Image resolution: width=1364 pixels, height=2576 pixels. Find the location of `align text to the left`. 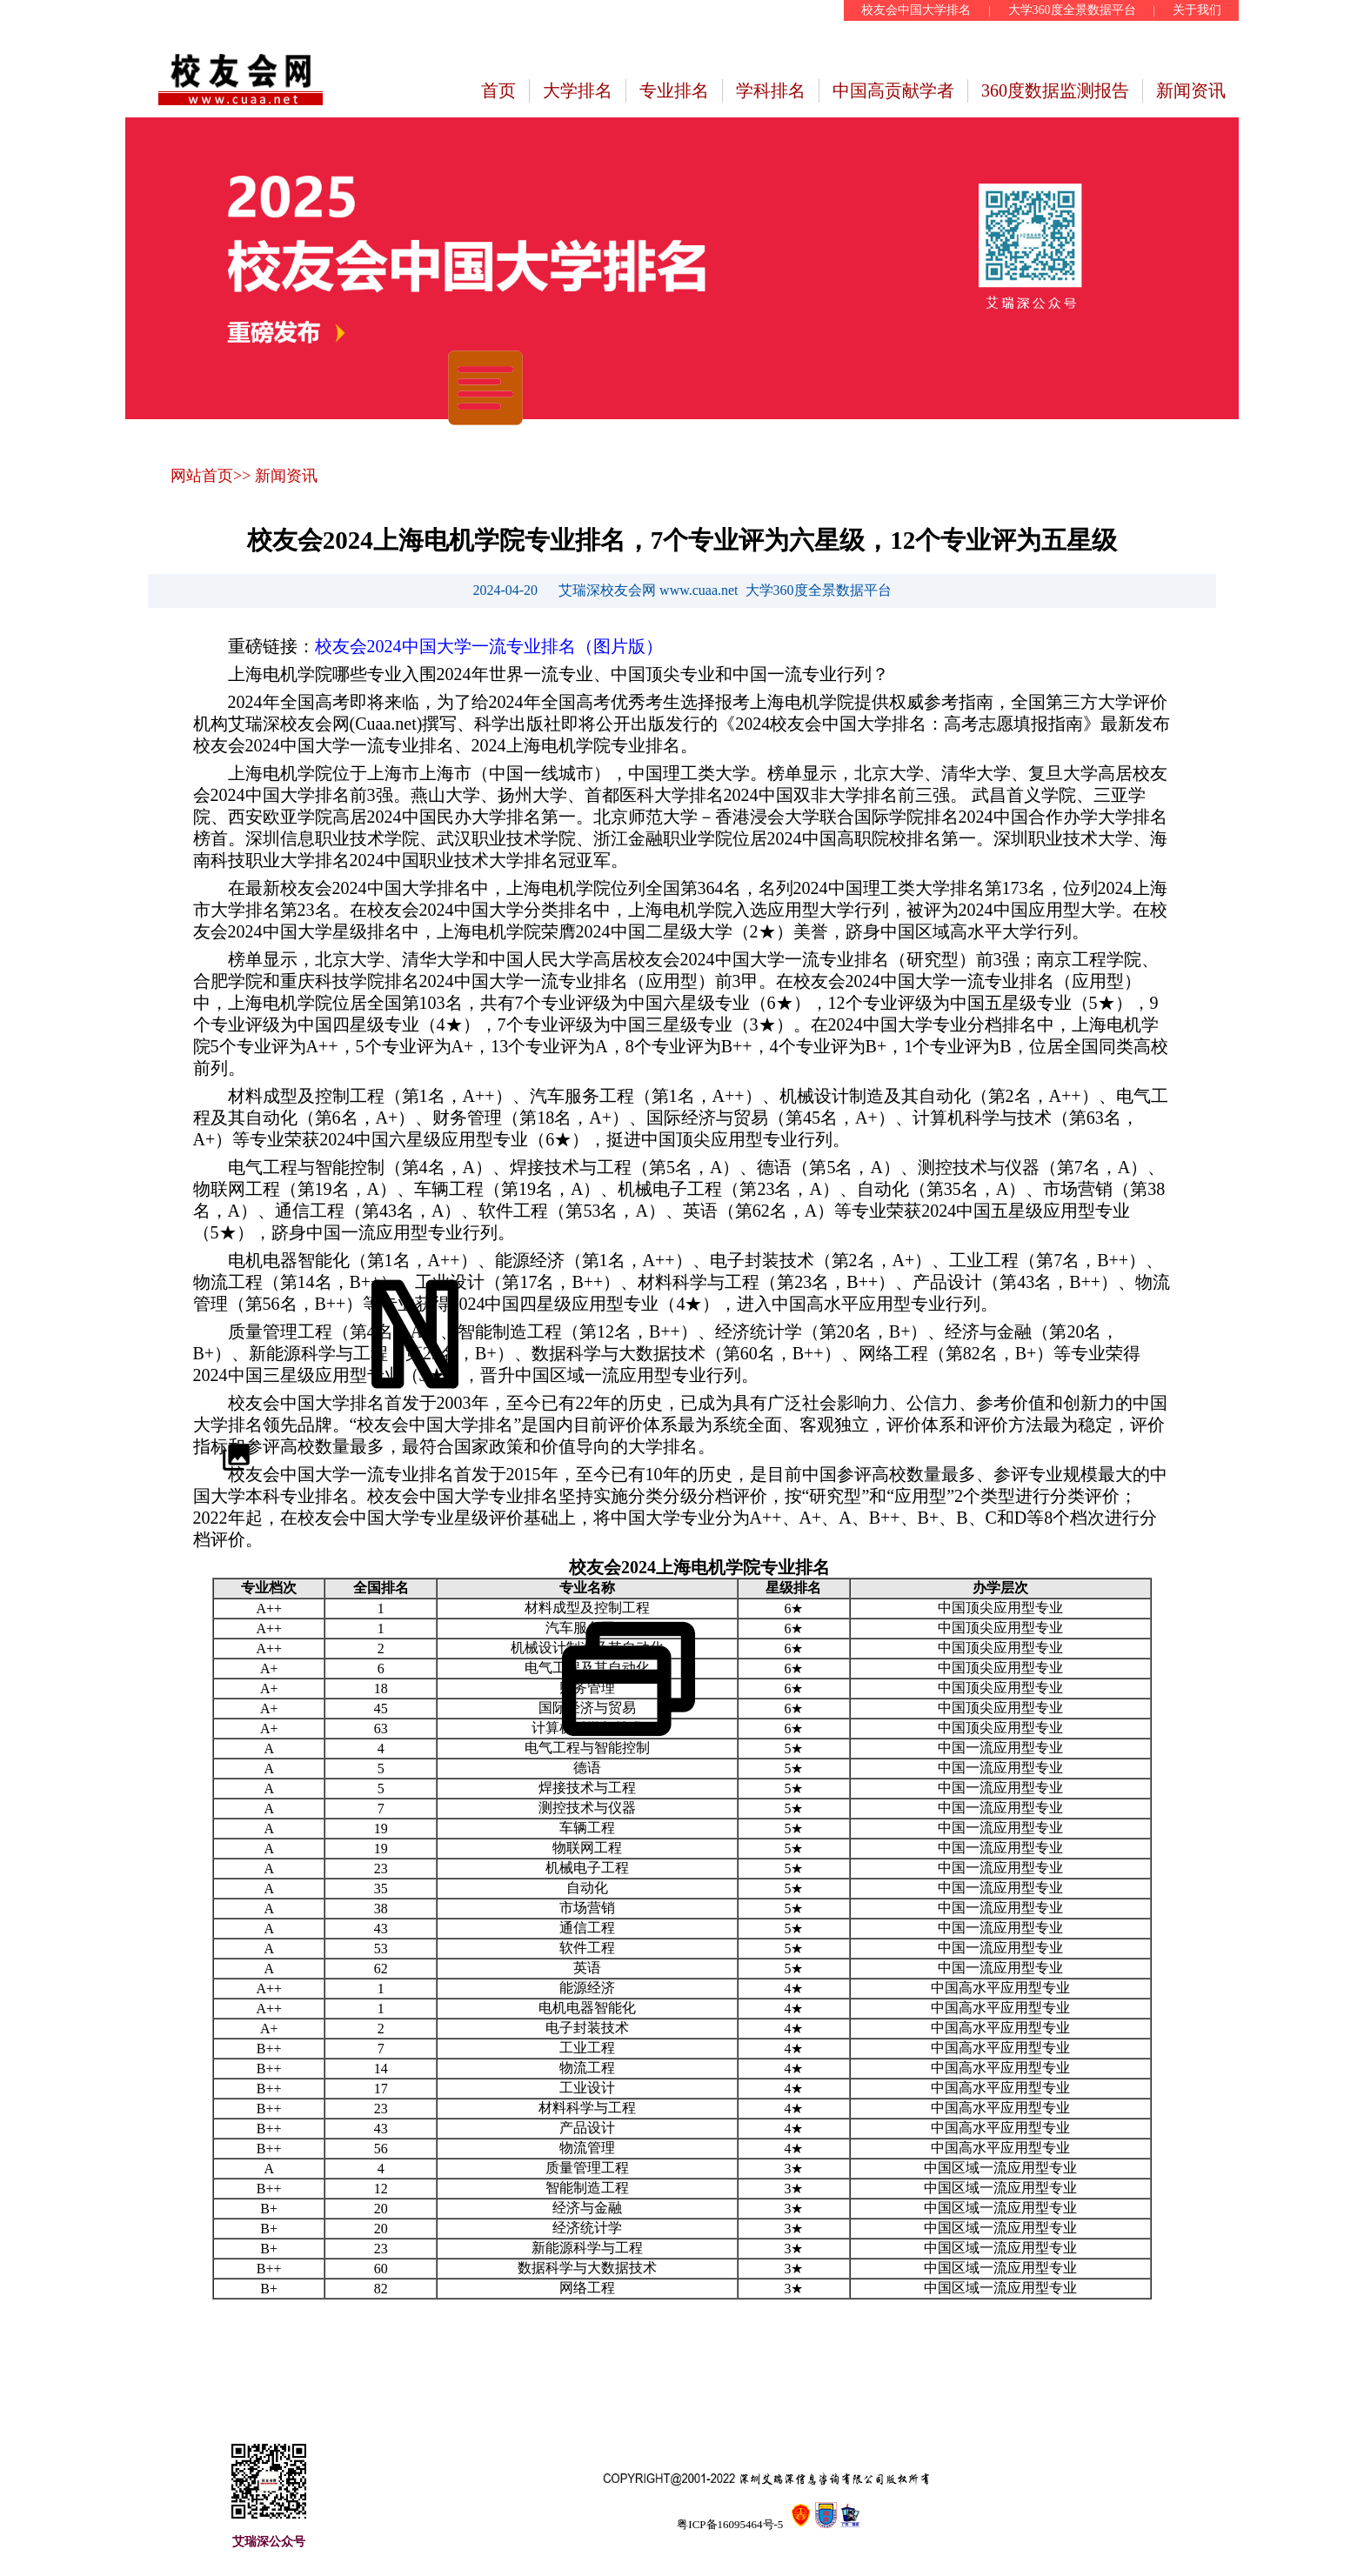

align text to the left is located at coordinates (485, 388).